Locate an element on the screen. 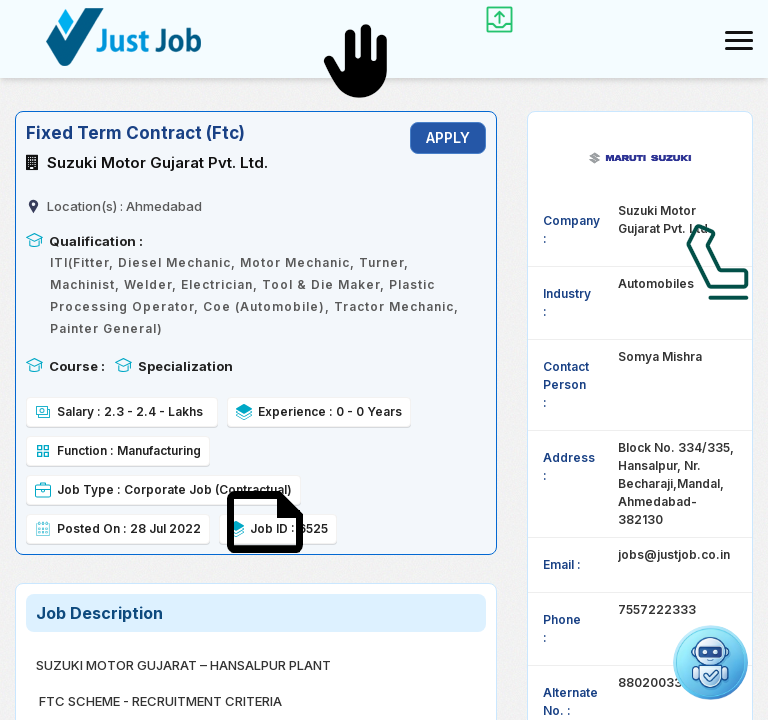 This screenshot has width=768, height=720. stop or pause an action is located at coordinates (358, 61).